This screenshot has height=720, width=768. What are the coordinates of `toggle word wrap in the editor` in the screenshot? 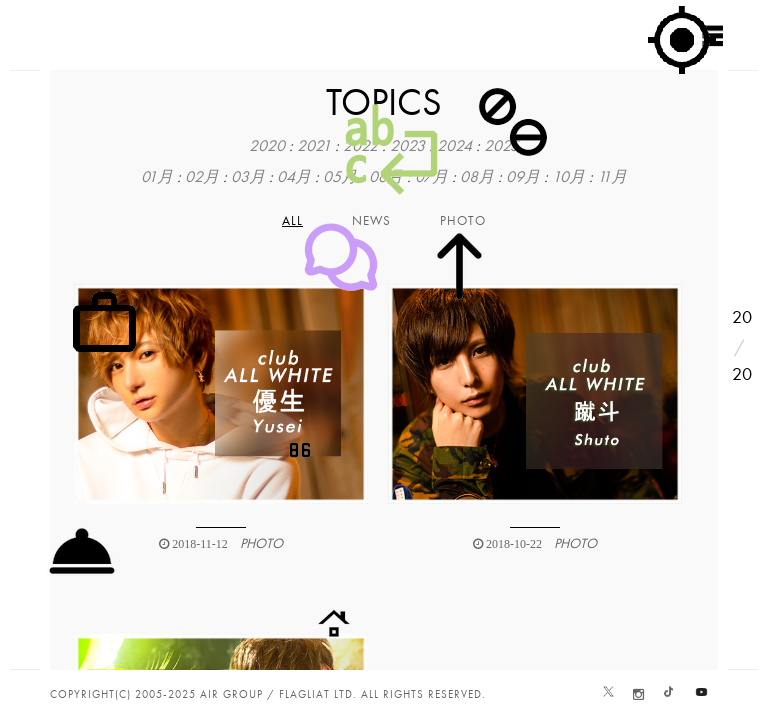 It's located at (391, 150).